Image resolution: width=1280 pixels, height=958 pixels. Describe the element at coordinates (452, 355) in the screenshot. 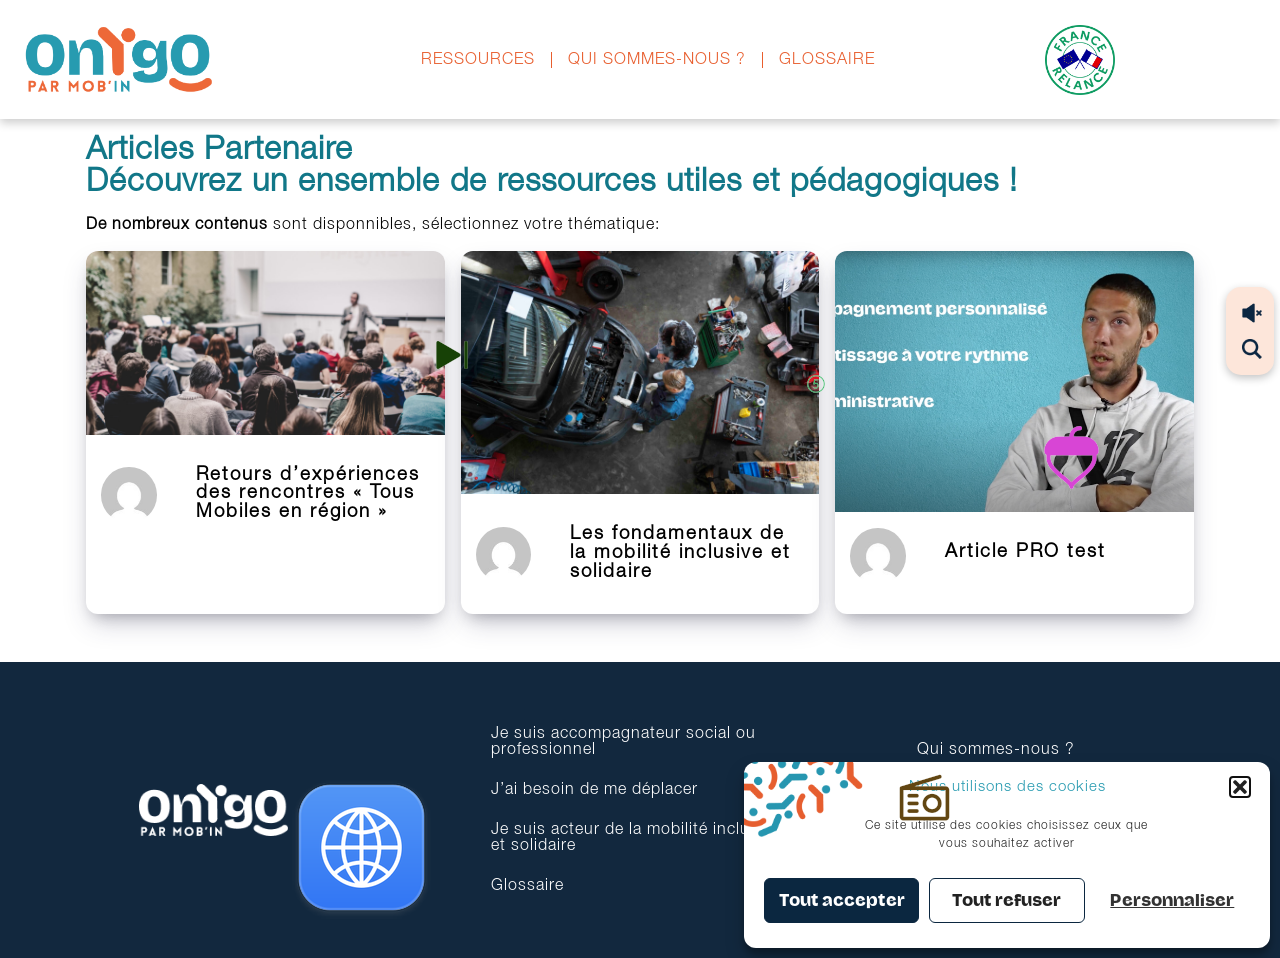

I see `skip to the next track` at that location.